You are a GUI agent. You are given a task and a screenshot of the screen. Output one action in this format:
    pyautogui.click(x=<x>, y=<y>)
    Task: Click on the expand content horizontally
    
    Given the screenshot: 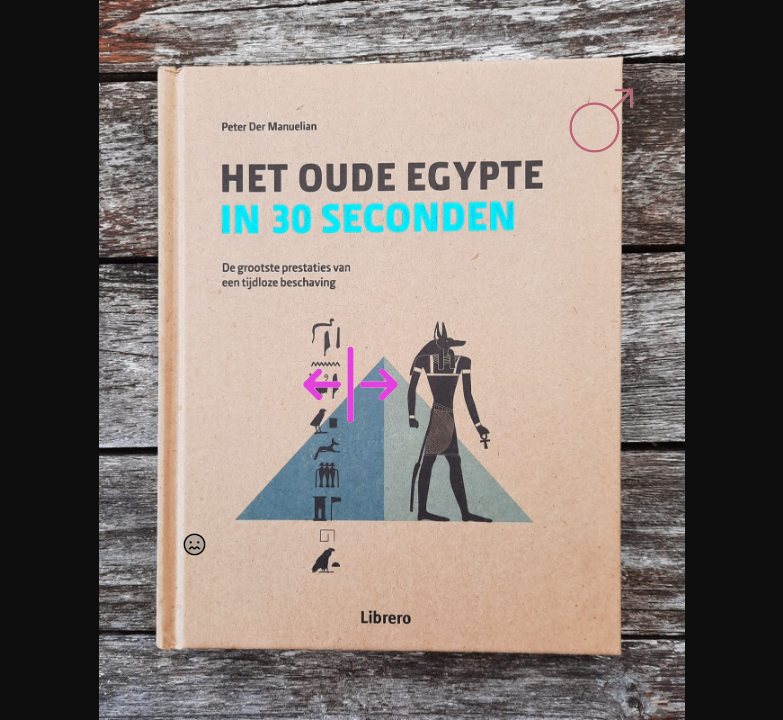 What is the action you would take?
    pyautogui.click(x=350, y=384)
    